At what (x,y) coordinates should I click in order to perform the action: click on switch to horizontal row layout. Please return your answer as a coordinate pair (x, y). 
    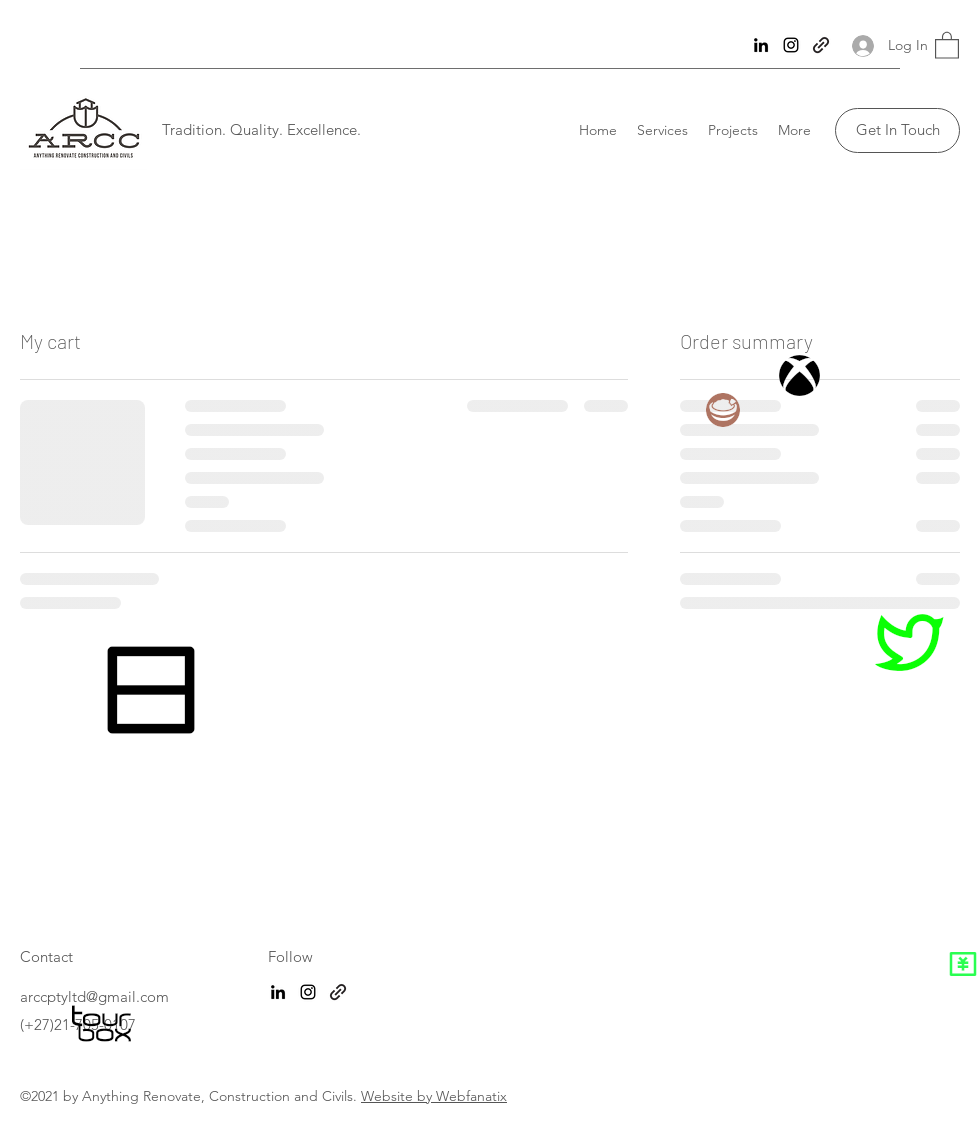
    Looking at the image, I should click on (151, 690).